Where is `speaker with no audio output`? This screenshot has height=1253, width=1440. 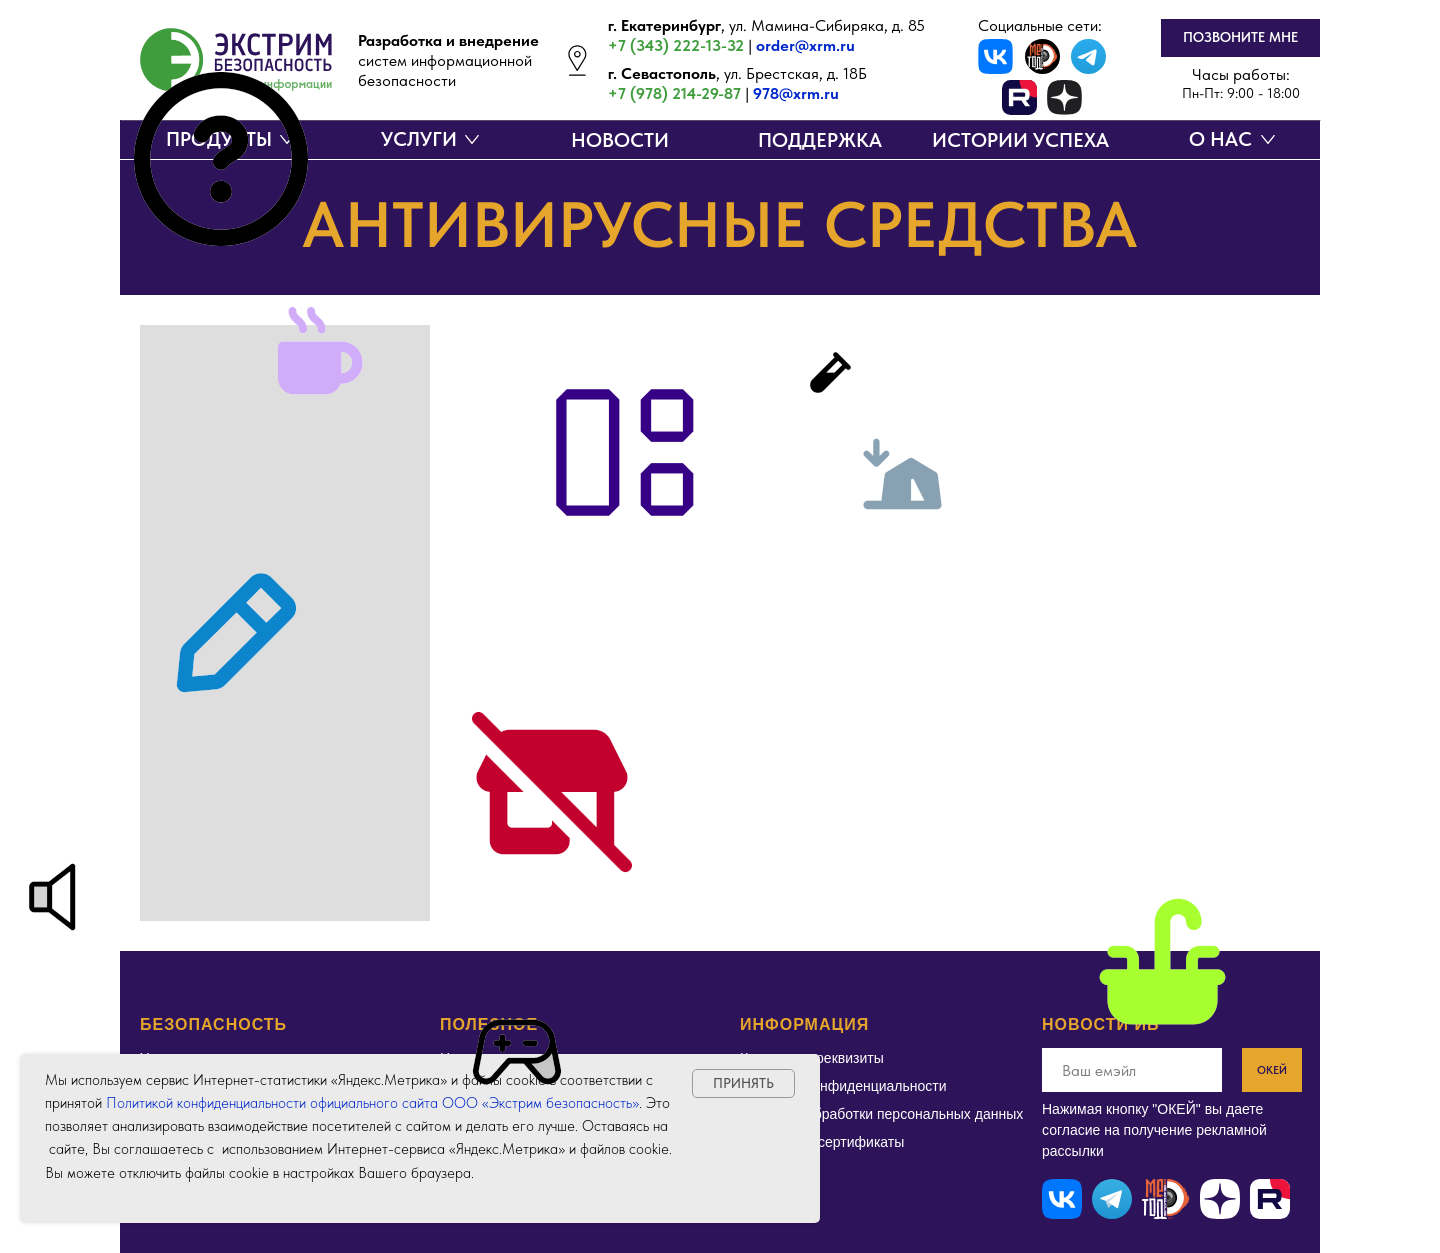 speaker with no audio output is located at coordinates (65, 897).